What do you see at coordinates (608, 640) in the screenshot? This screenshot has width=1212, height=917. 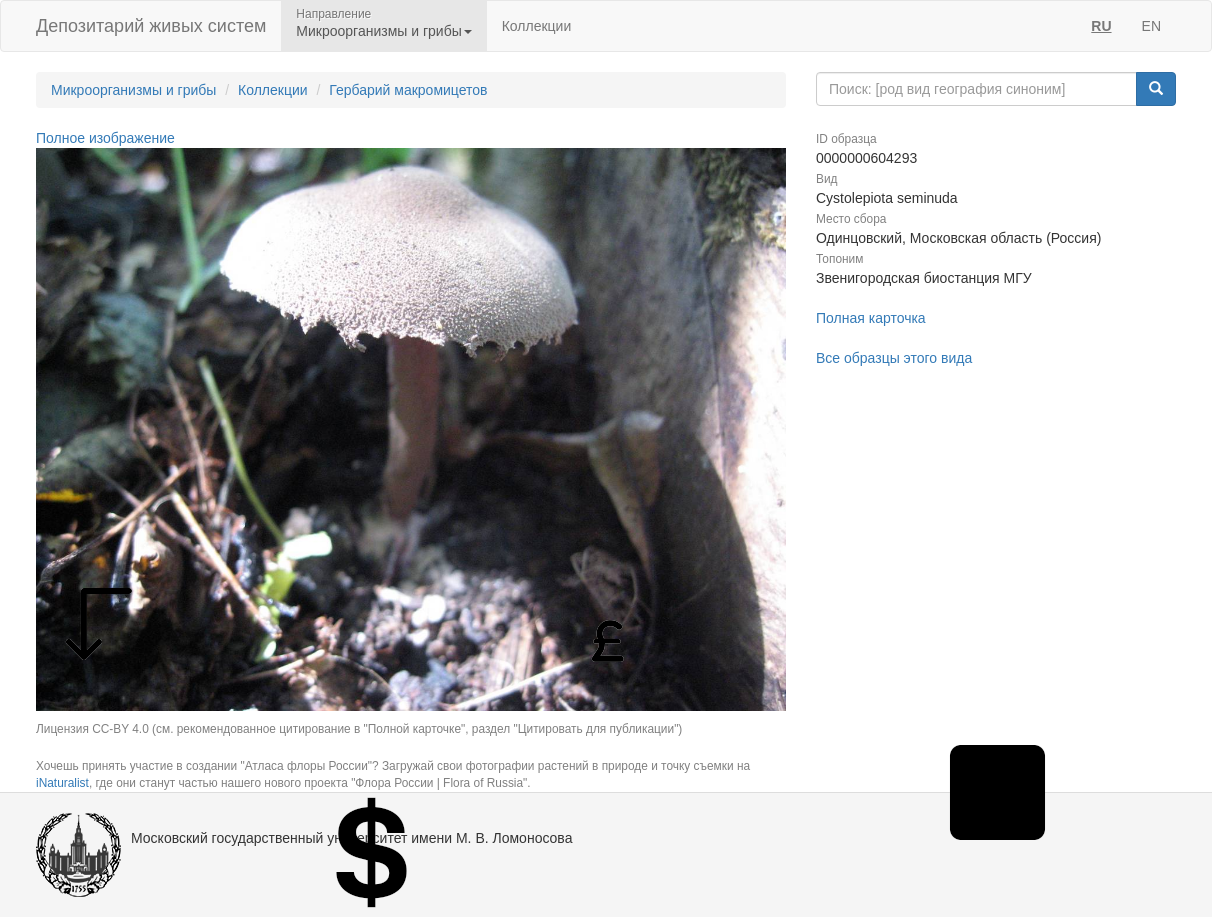 I see `indicates british pound sterling currency` at bounding box center [608, 640].